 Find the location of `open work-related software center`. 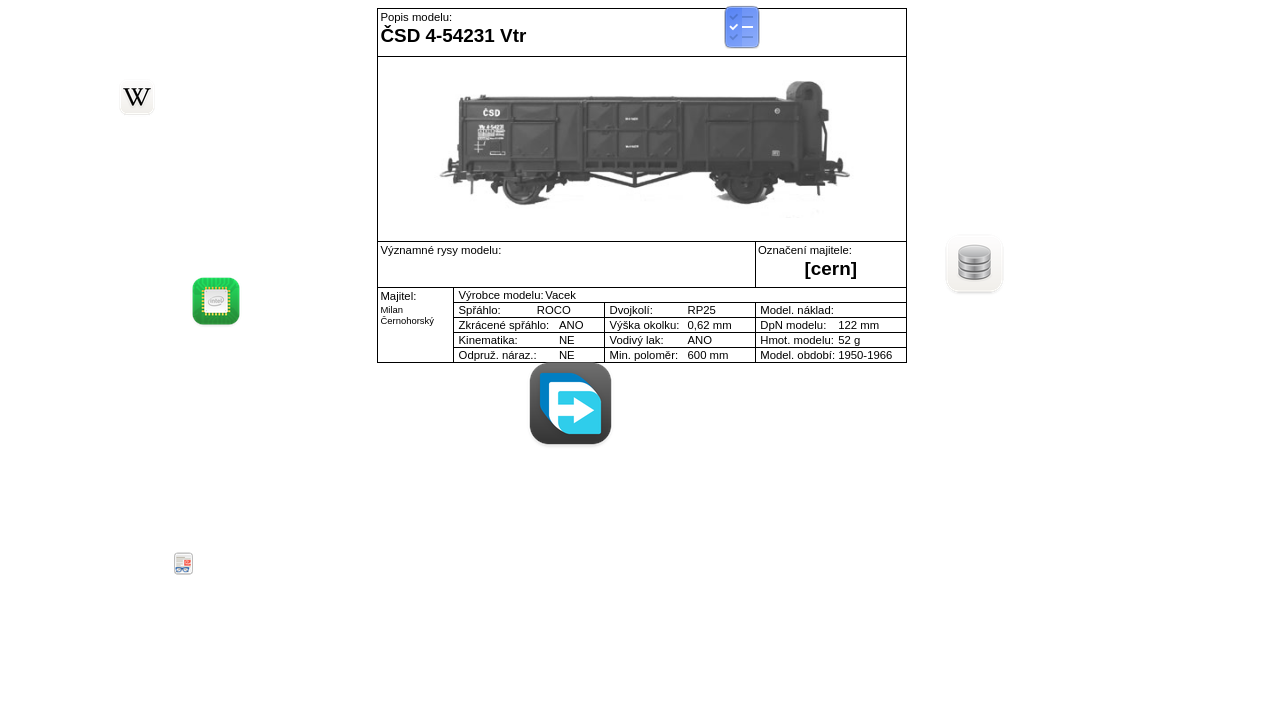

open work-related software center is located at coordinates (742, 27).